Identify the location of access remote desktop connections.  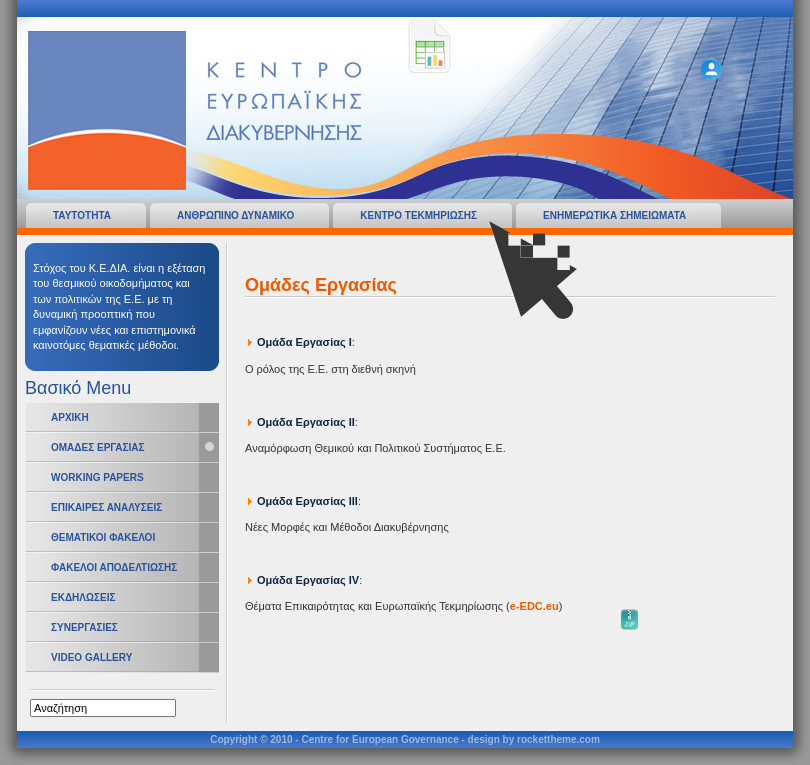
(533, 270).